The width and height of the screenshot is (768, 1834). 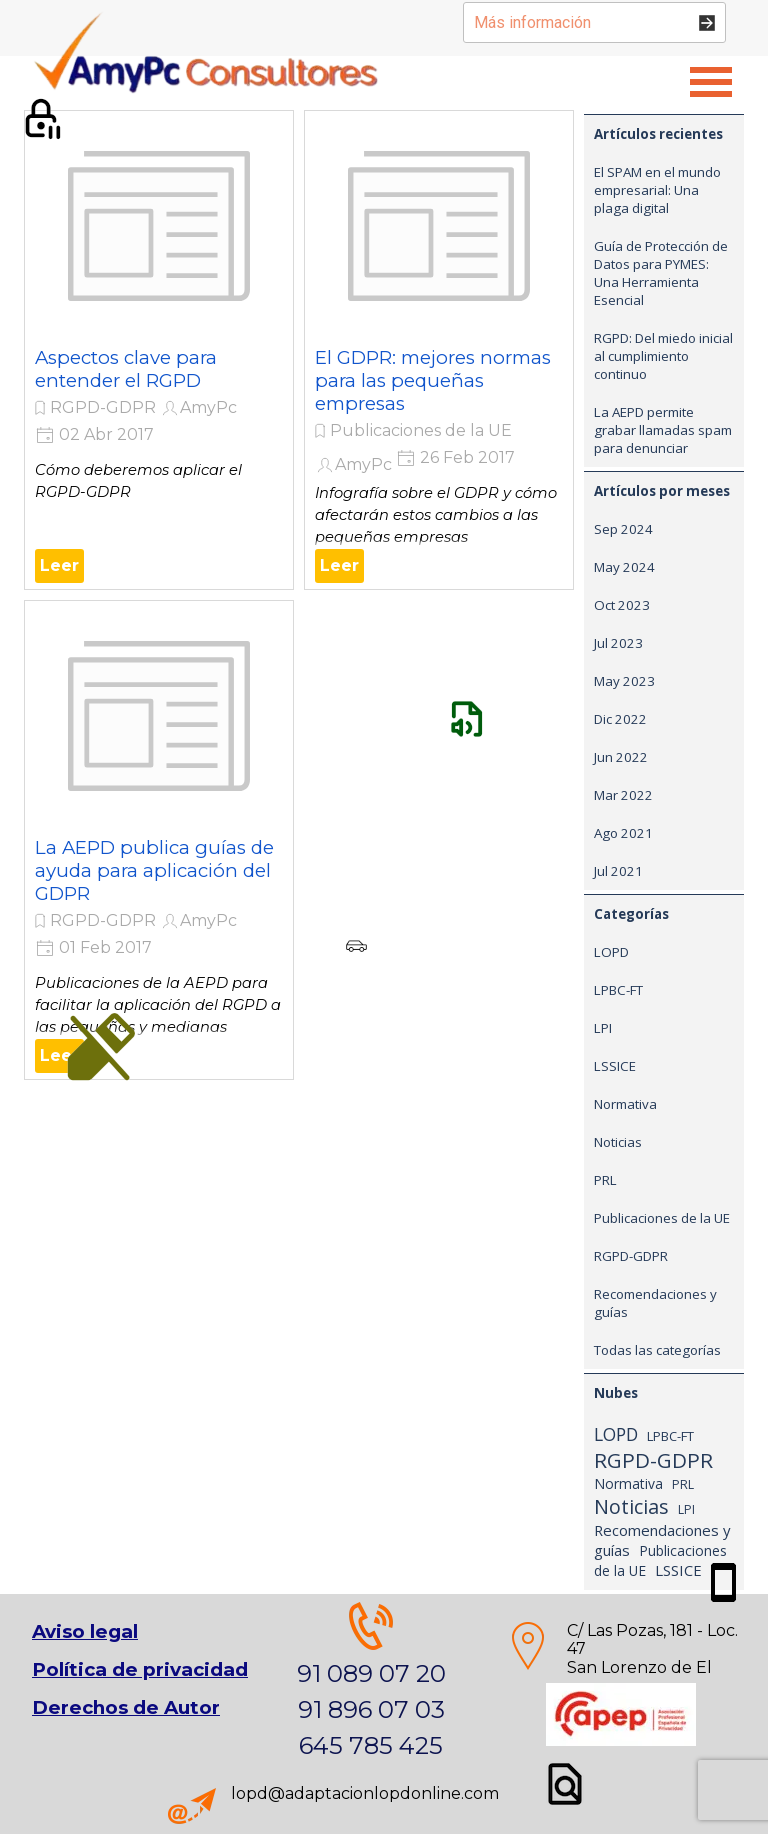 What do you see at coordinates (467, 719) in the screenshot?
I see `open an audio file` at bounding box center [467, 719].